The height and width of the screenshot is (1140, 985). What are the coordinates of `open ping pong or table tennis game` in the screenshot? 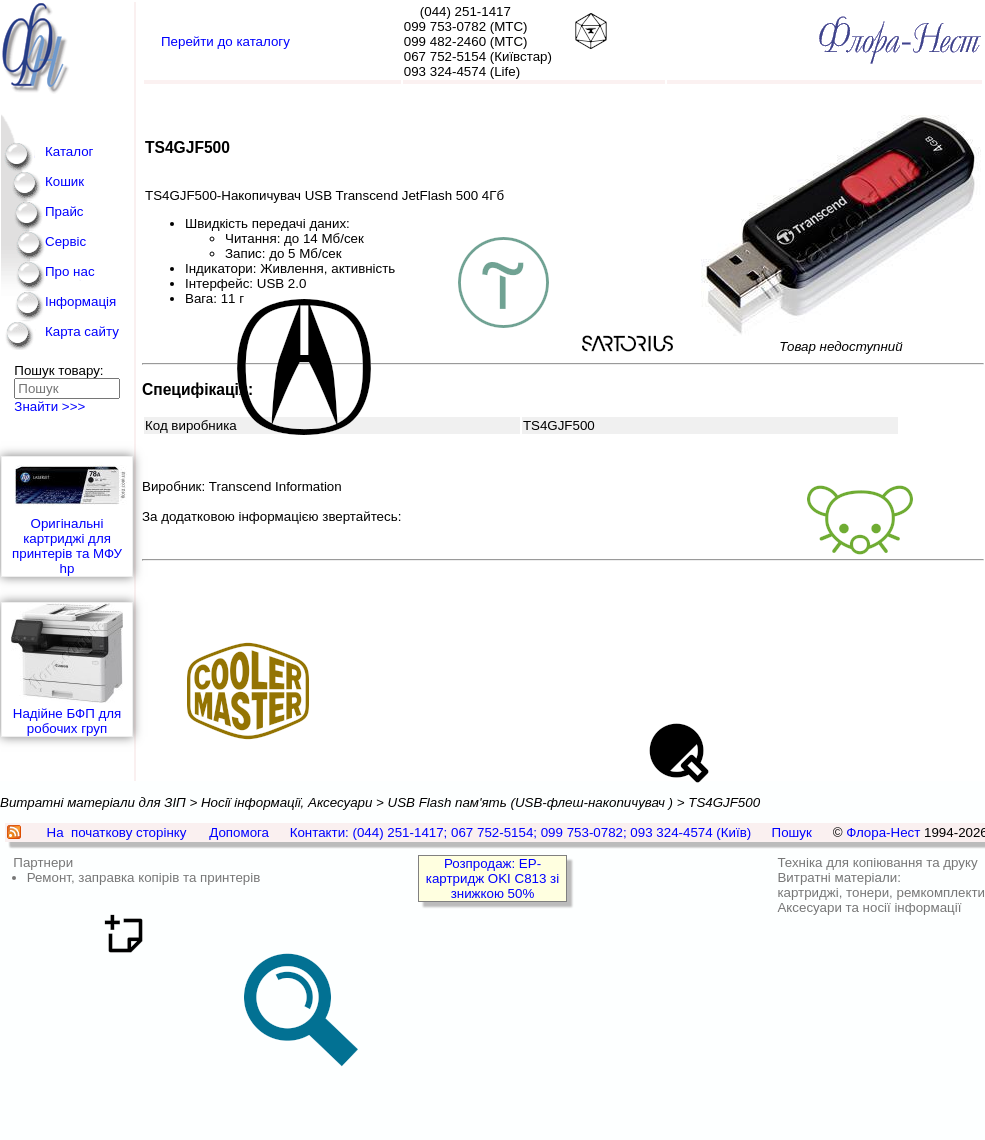 It's located at (678, 752).